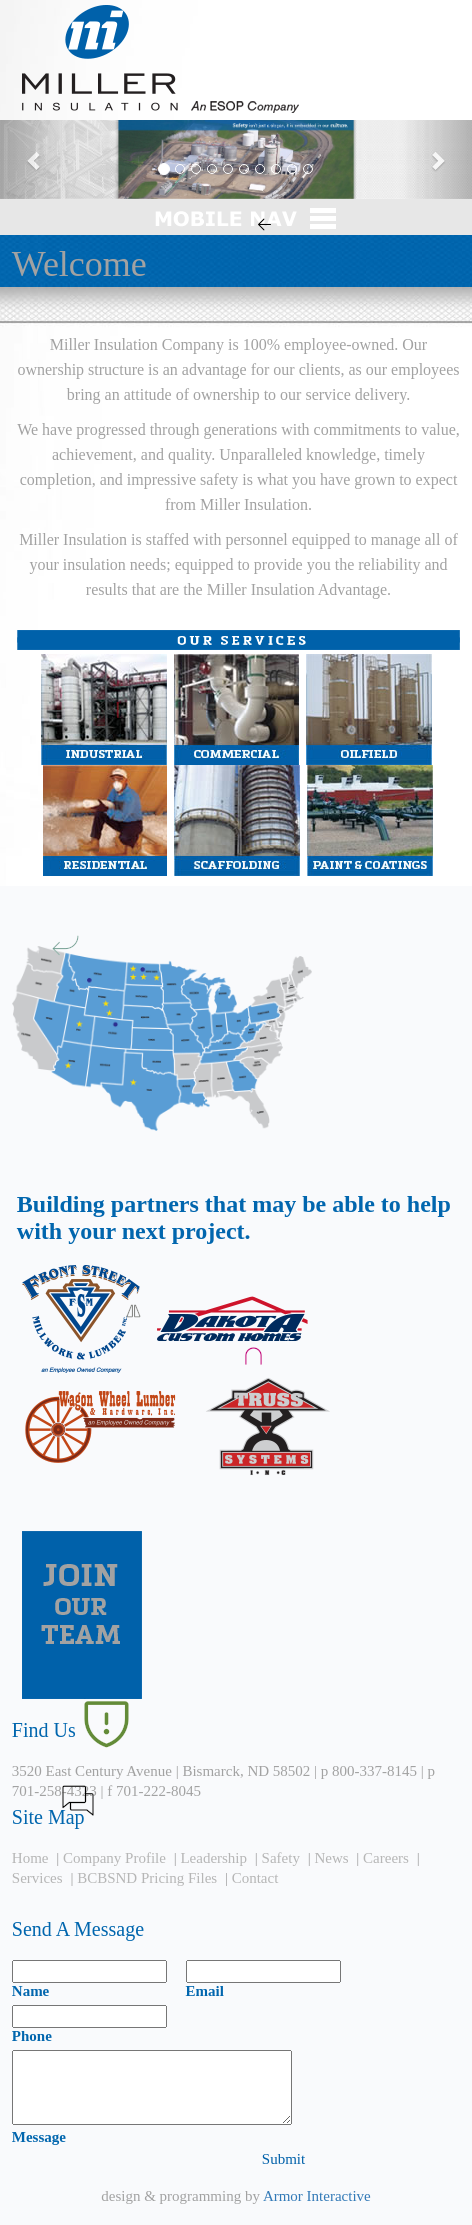 The width and height of the screenshot is (472, 2225). Describe the element at coordinates (65, 945) in the screenshot. I see `reply to a message` at that location.